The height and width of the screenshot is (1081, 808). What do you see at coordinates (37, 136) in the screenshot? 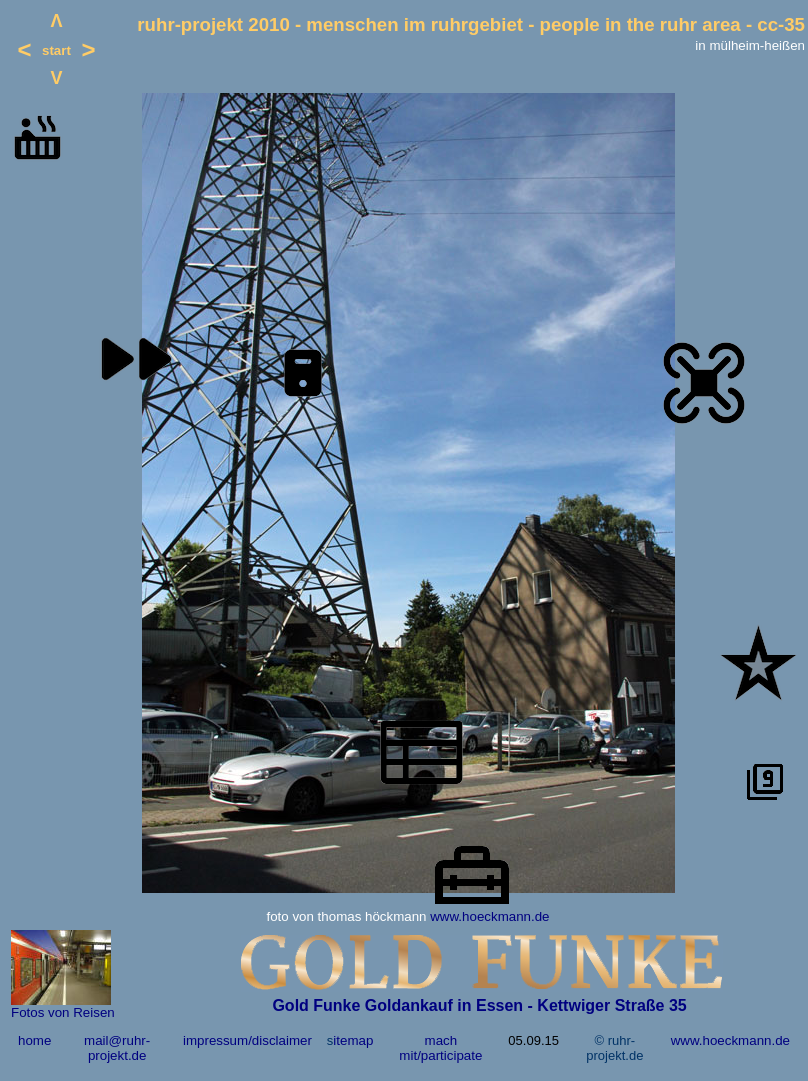
I see `view hot tub or spa amenities` at bounding box center [37, 136].